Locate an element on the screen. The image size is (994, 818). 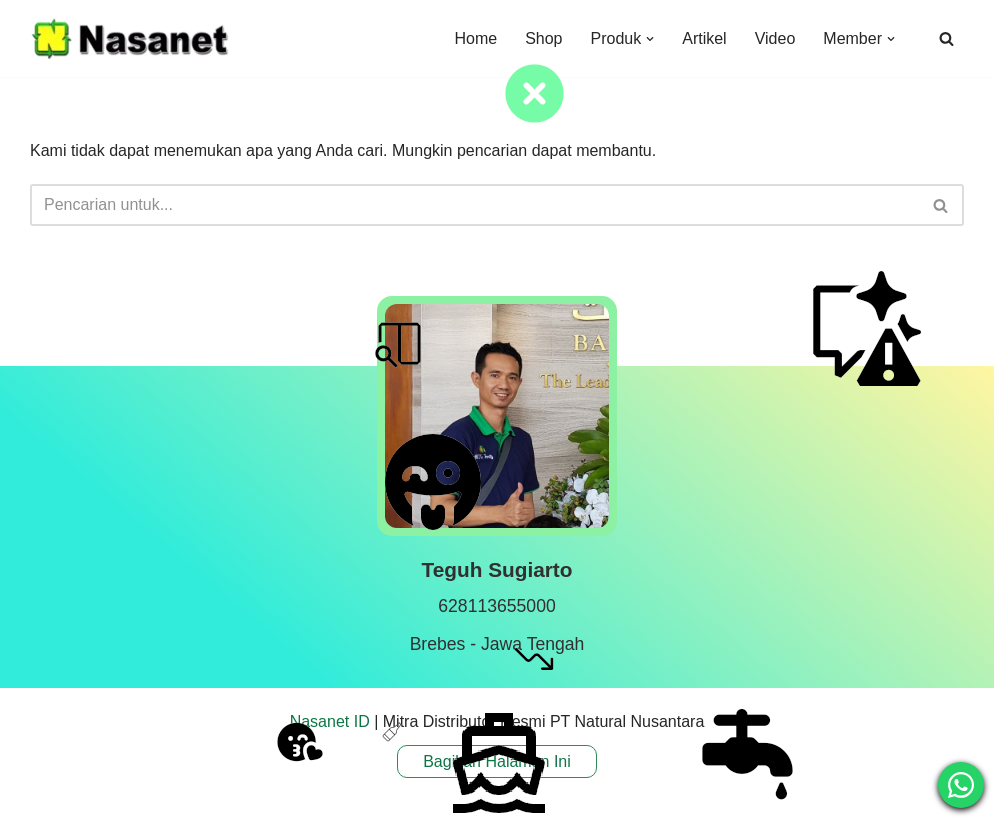
access water or plumbing settings is located at coordinates (747, 748).